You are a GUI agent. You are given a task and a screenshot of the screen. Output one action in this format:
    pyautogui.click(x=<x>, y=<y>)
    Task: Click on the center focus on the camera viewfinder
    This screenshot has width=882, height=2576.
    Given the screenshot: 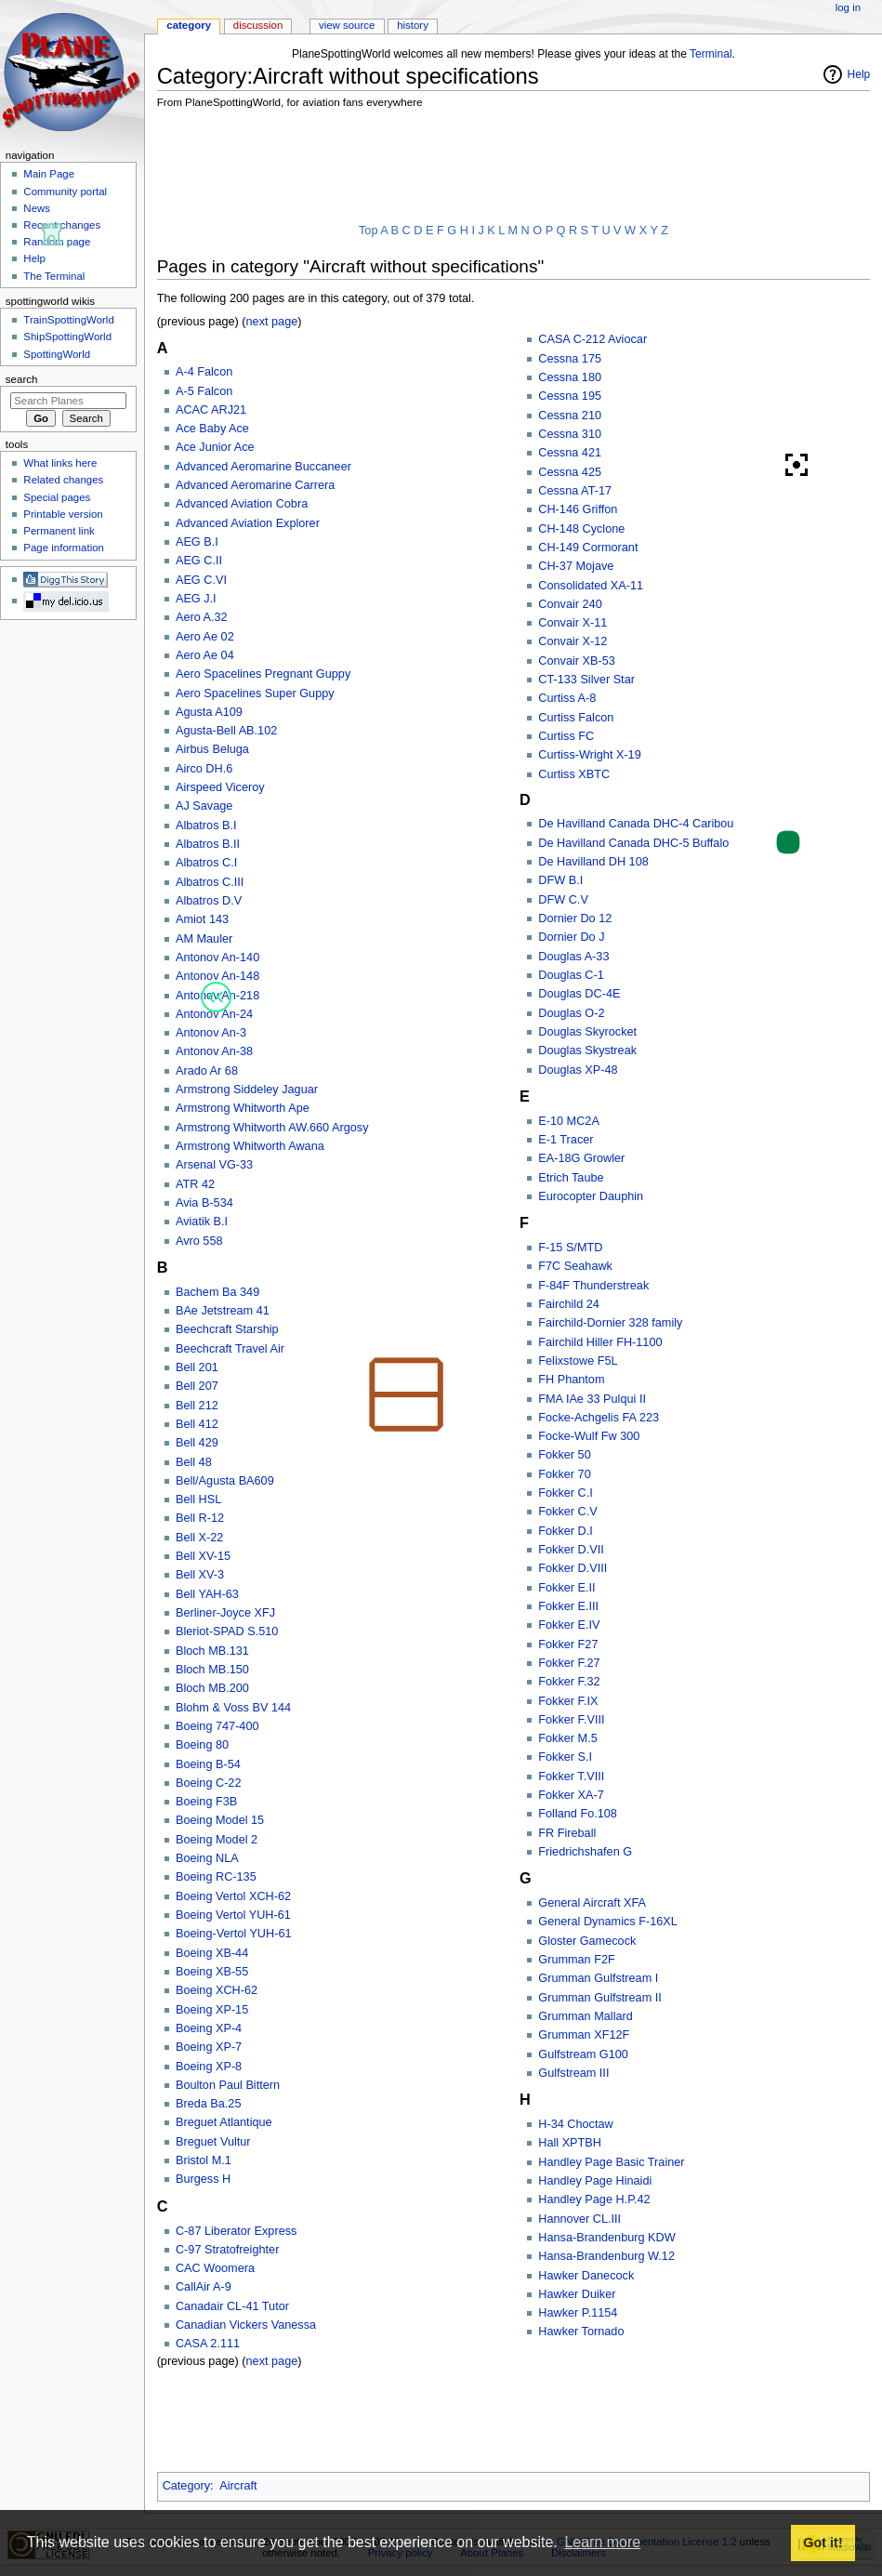 What is the action you would take?
    pyautogui.click(x=796, y=465)
    